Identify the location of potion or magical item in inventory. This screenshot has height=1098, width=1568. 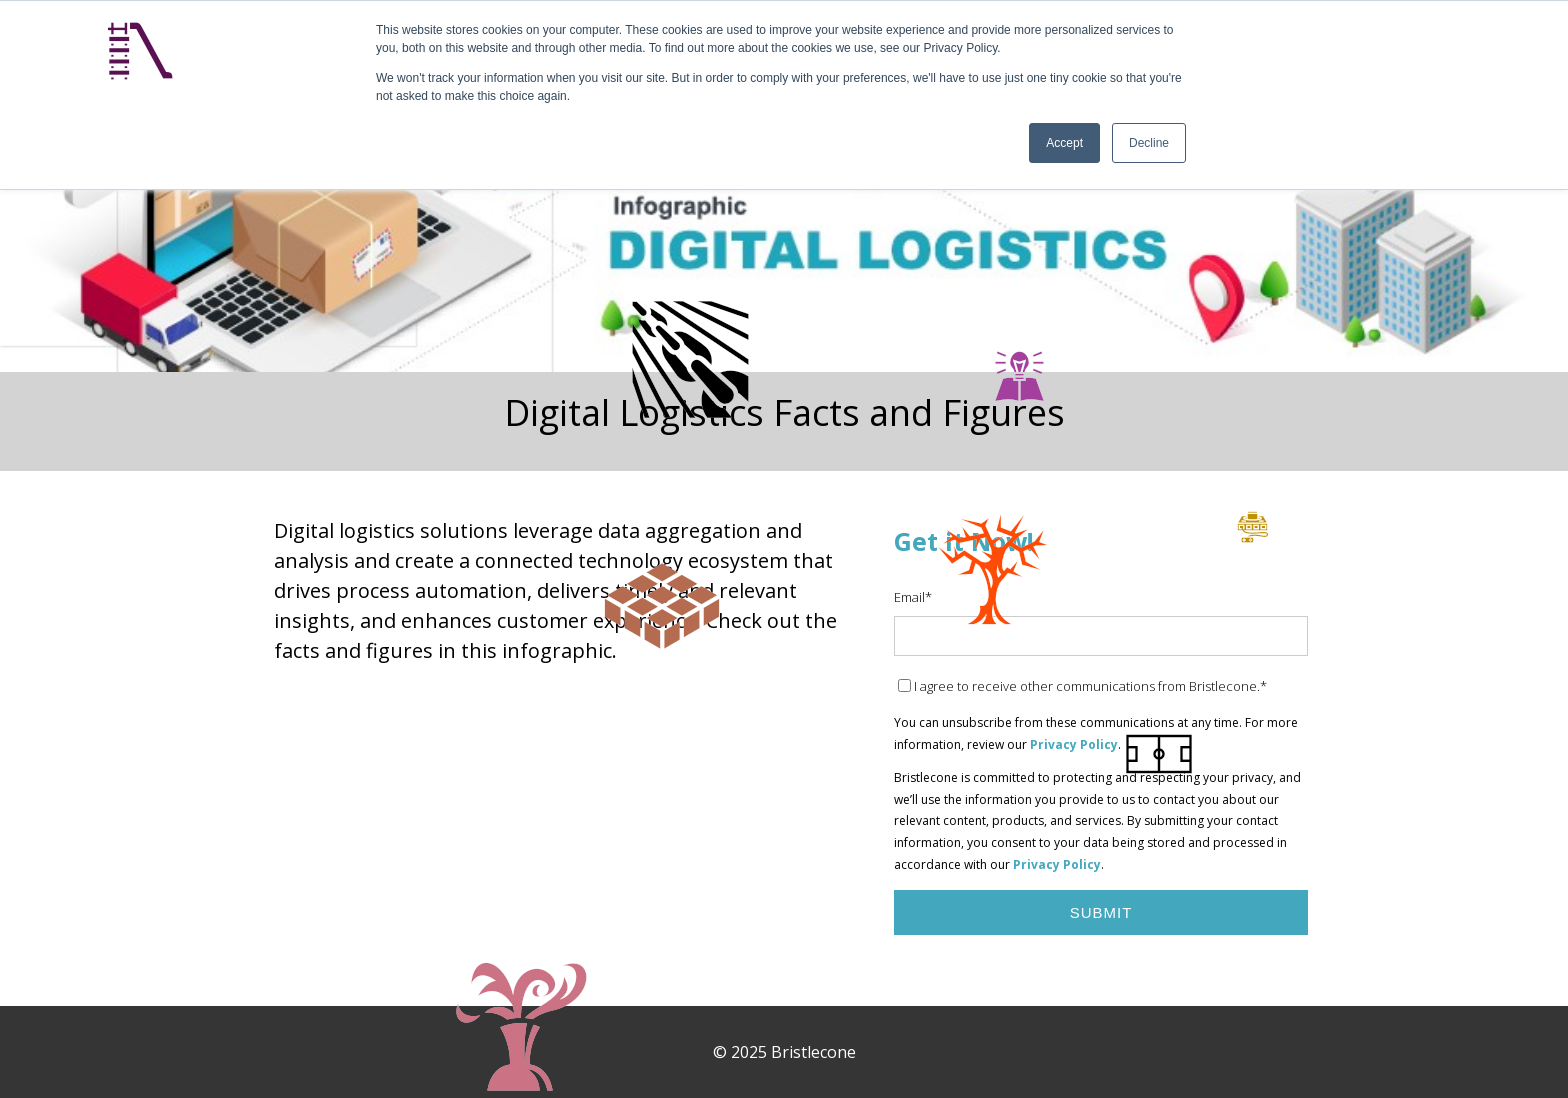
(521, 1026).